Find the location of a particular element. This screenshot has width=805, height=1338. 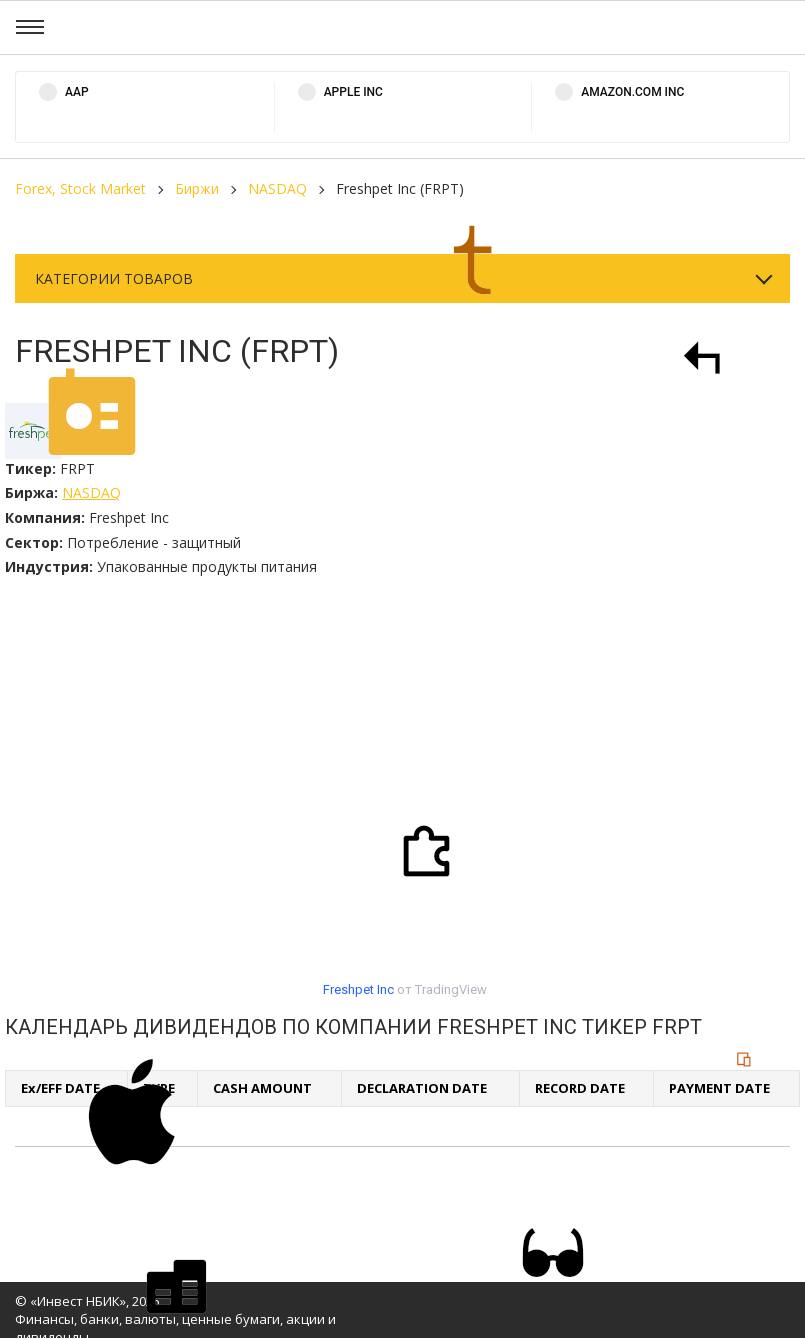

access radio or audio streaming is located at coordinates (92, 416).